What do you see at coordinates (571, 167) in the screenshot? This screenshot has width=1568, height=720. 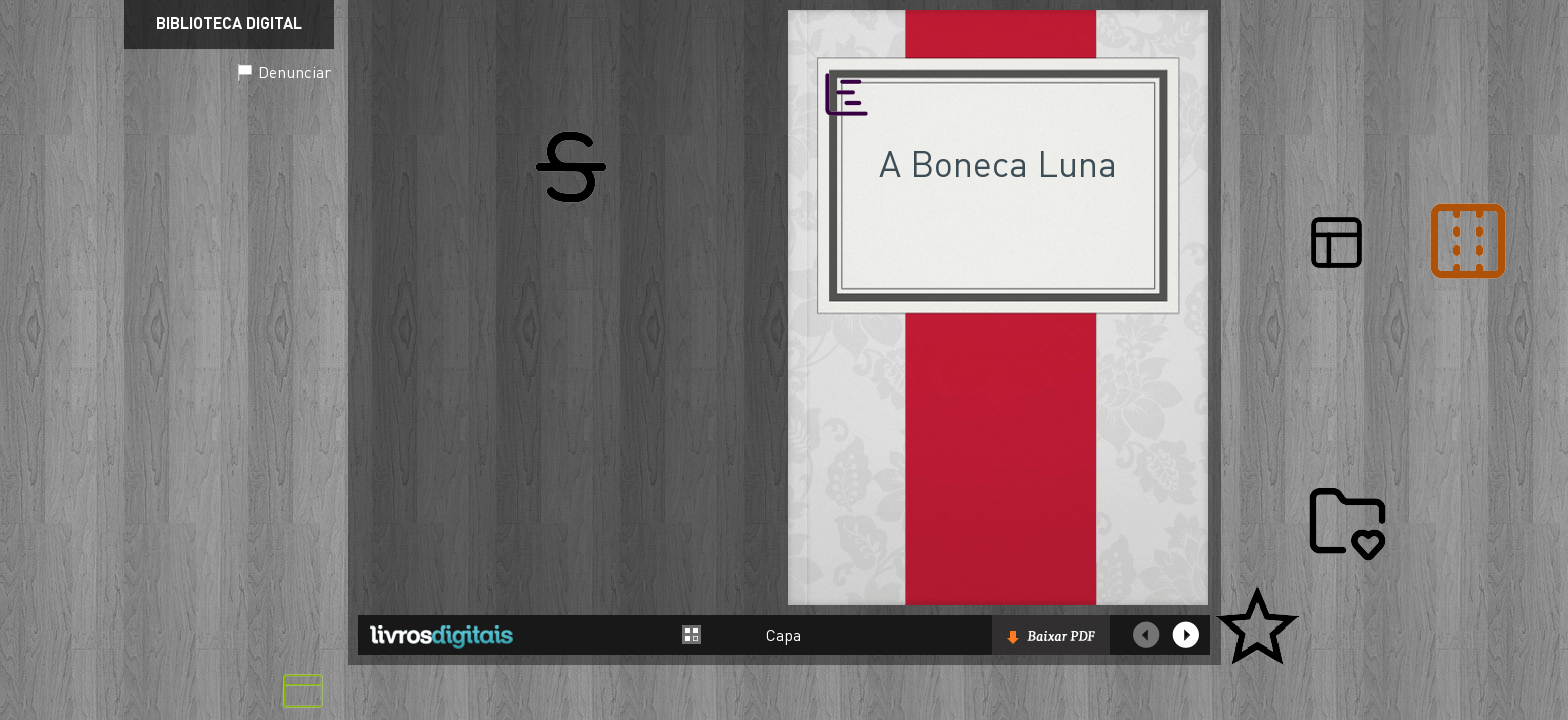 I see `apply strikethrough formatting to selected text` at bounding box center [571, 167].